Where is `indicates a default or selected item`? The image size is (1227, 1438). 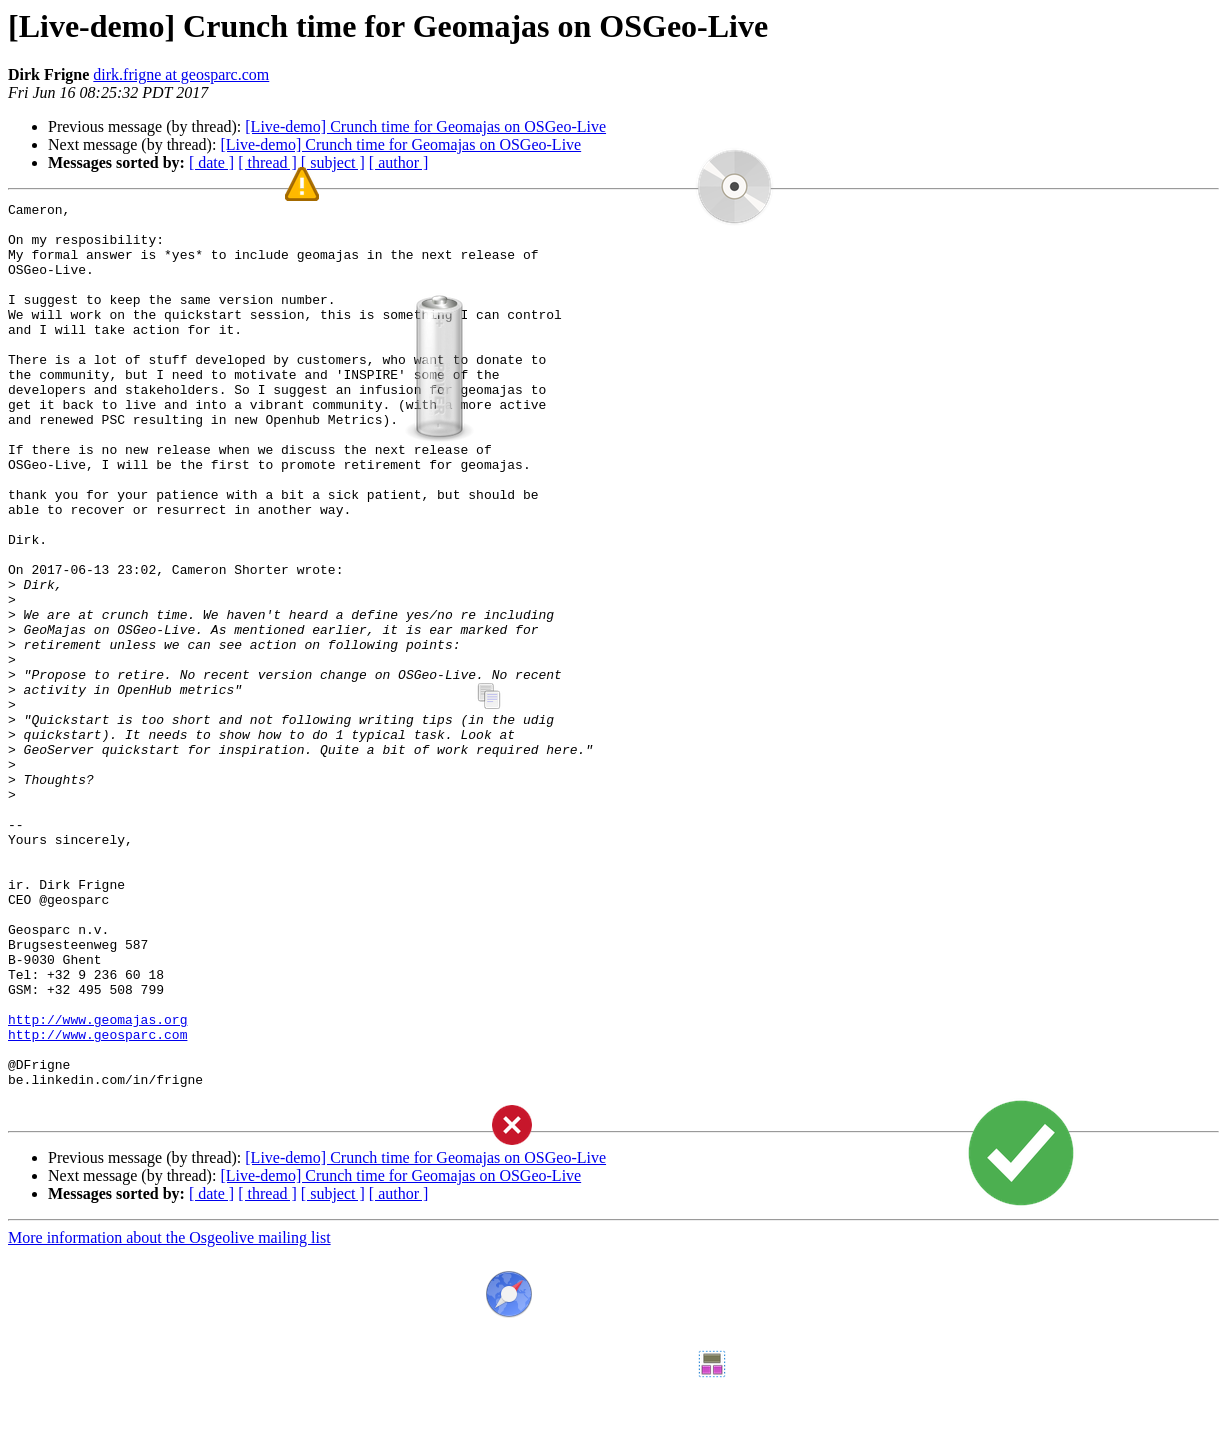 indicates a default or selected item is located at coordinates (1021, 1153).